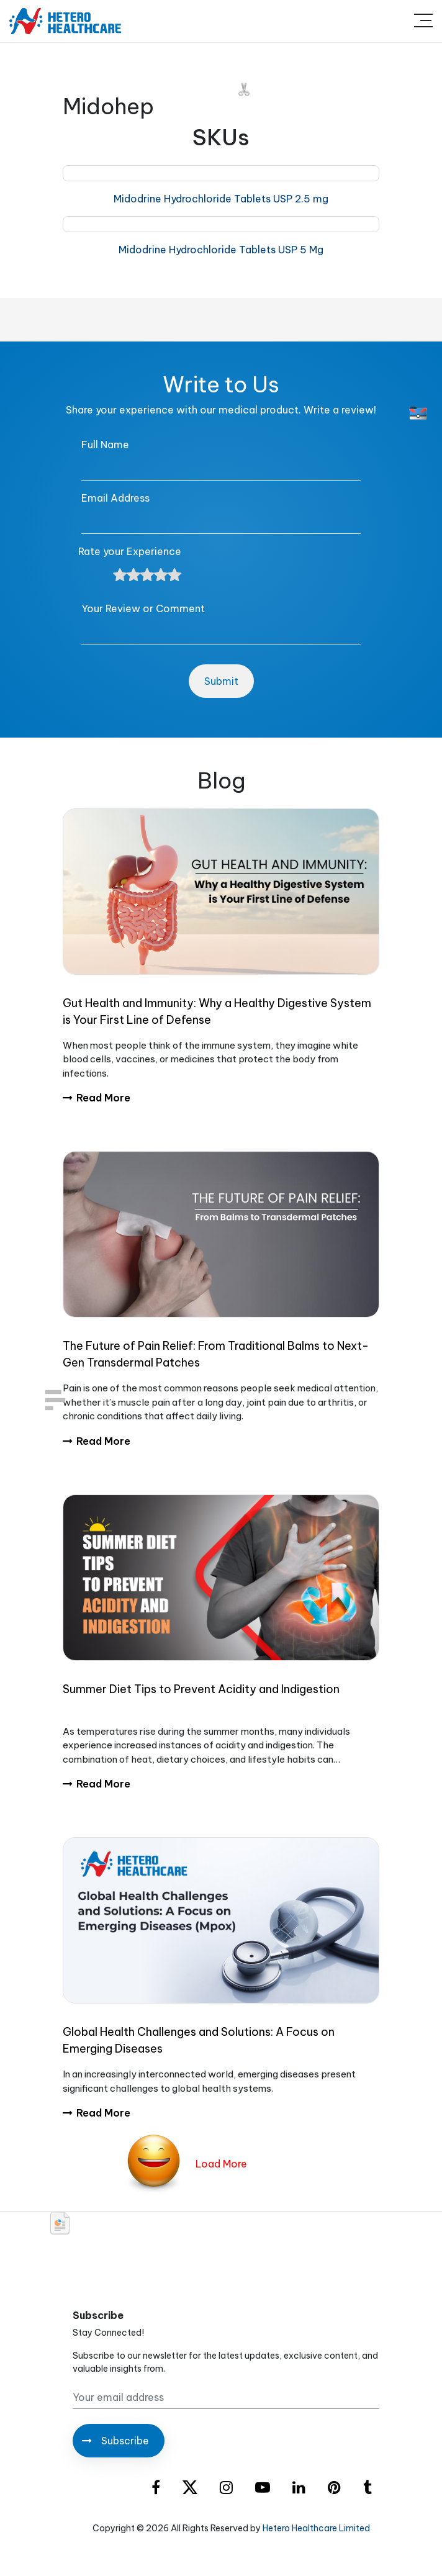 This screenshot has width=442, height=2576. Describe the element at coordinates (60, 2223) in the screenshot. I see `open a presentation file` at that location.